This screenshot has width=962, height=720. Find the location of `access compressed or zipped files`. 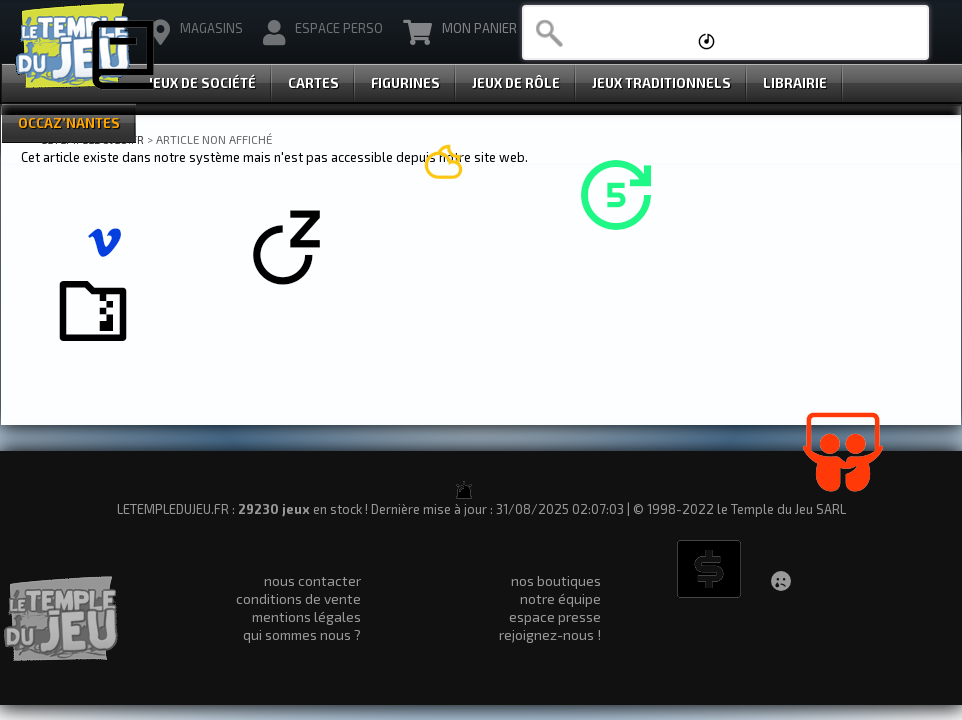

access compressed or zipped files is located at coordinates (93, 311).